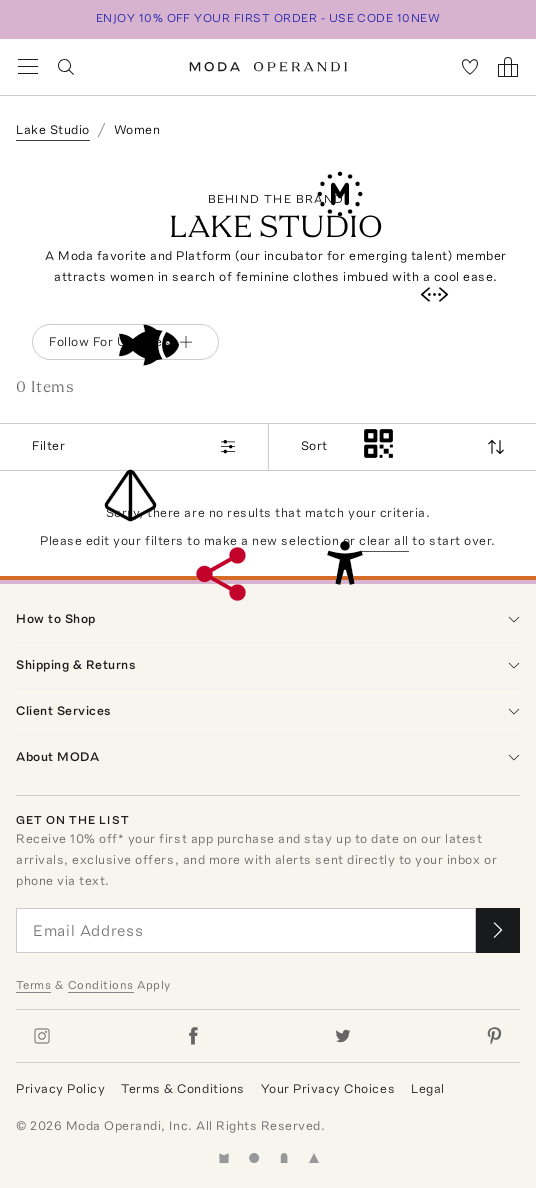  Describe the element at coordinates (221, 574) in the screenshot. I see `share content to social media` at that location.